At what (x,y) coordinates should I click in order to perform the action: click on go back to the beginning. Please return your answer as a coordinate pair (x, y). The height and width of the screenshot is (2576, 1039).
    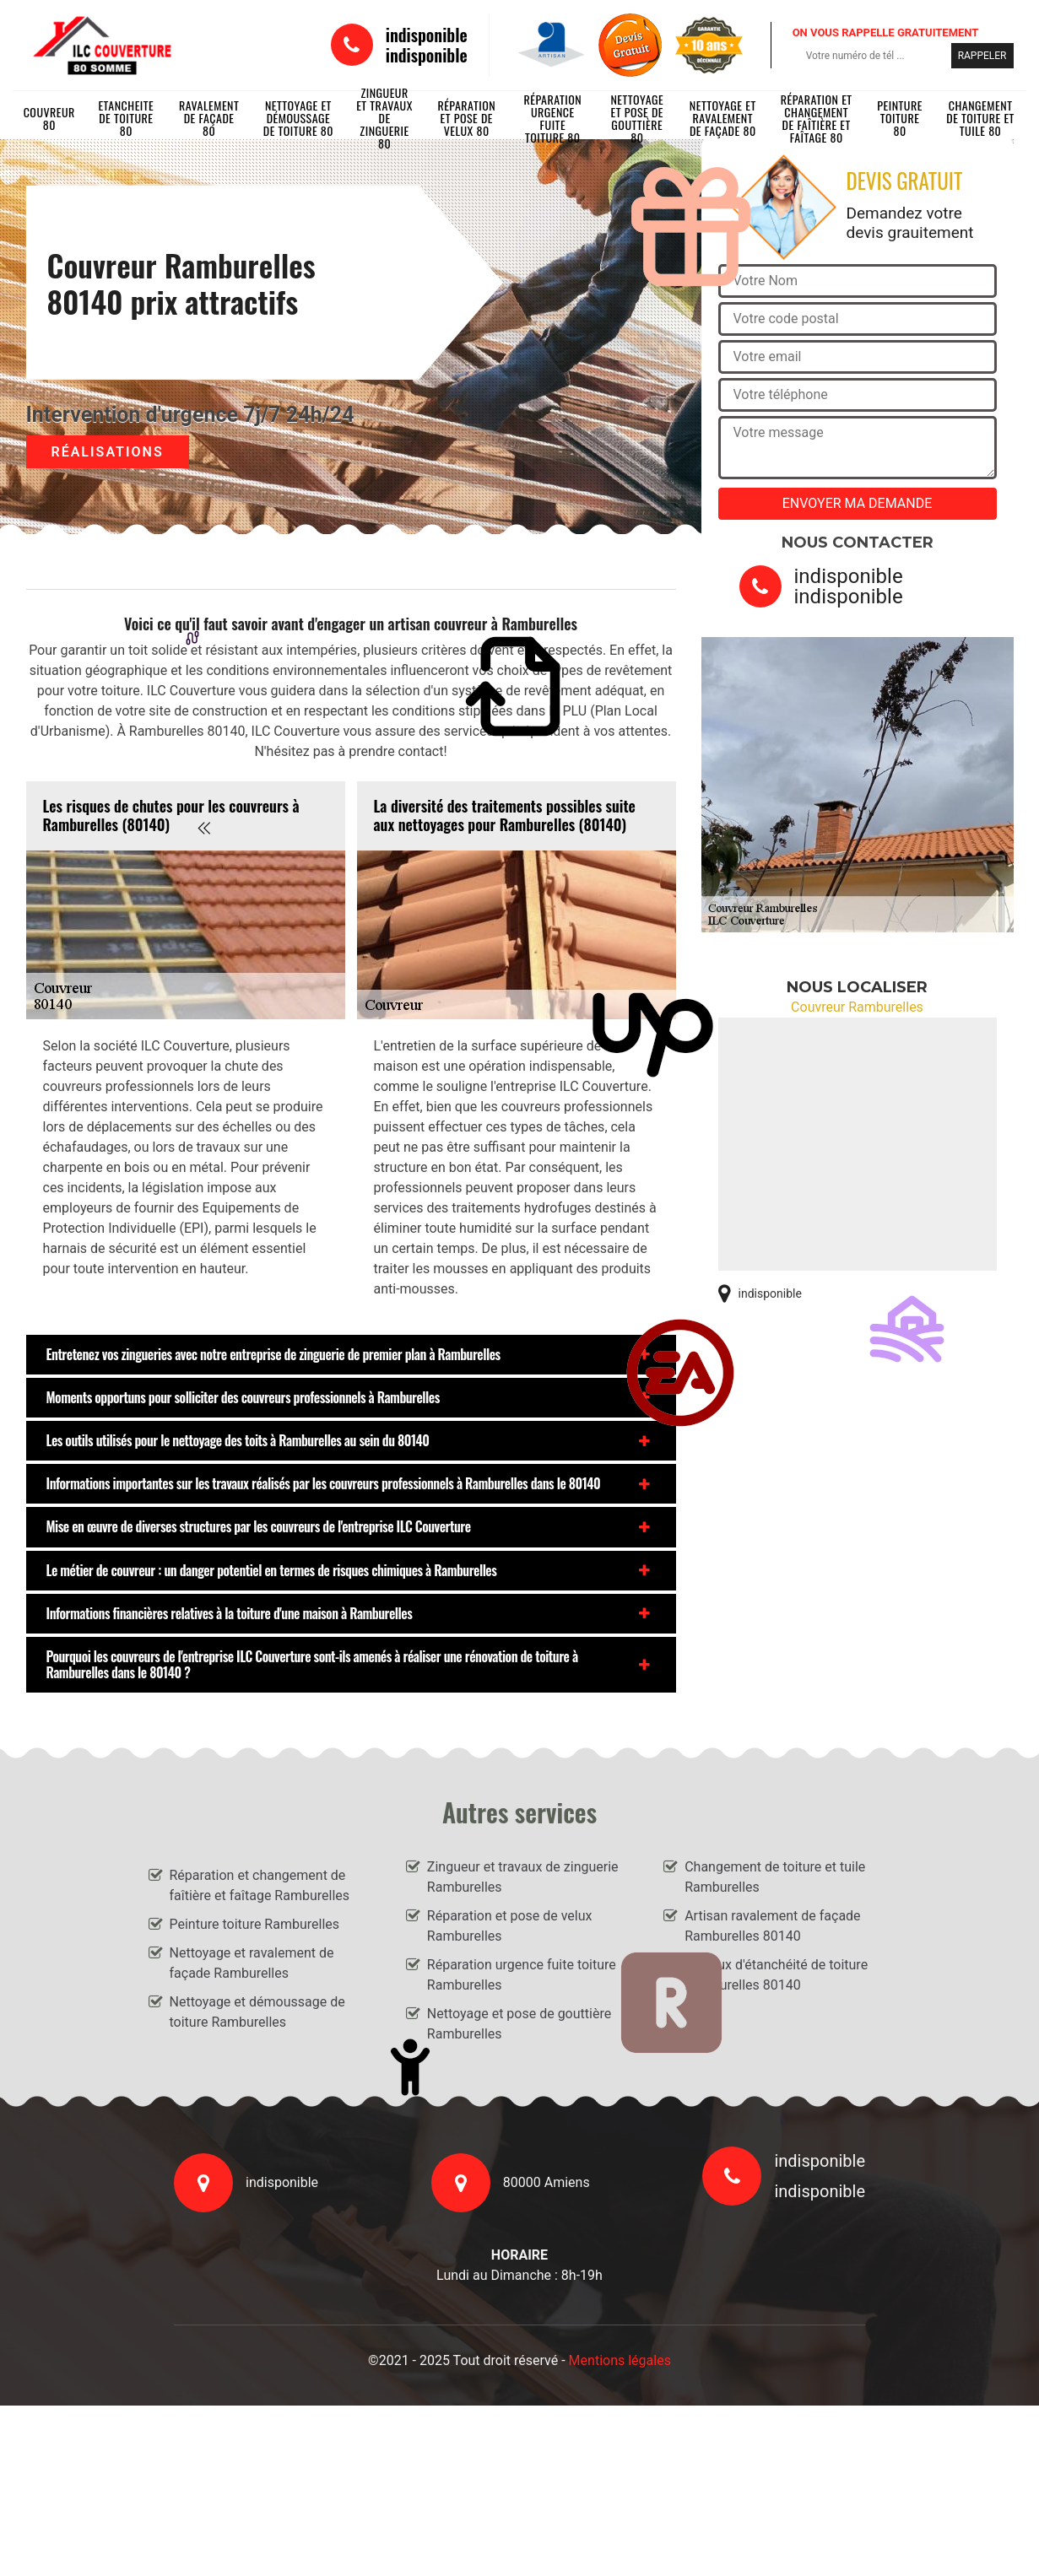
    Looking at the image, I should click on (204, 828).